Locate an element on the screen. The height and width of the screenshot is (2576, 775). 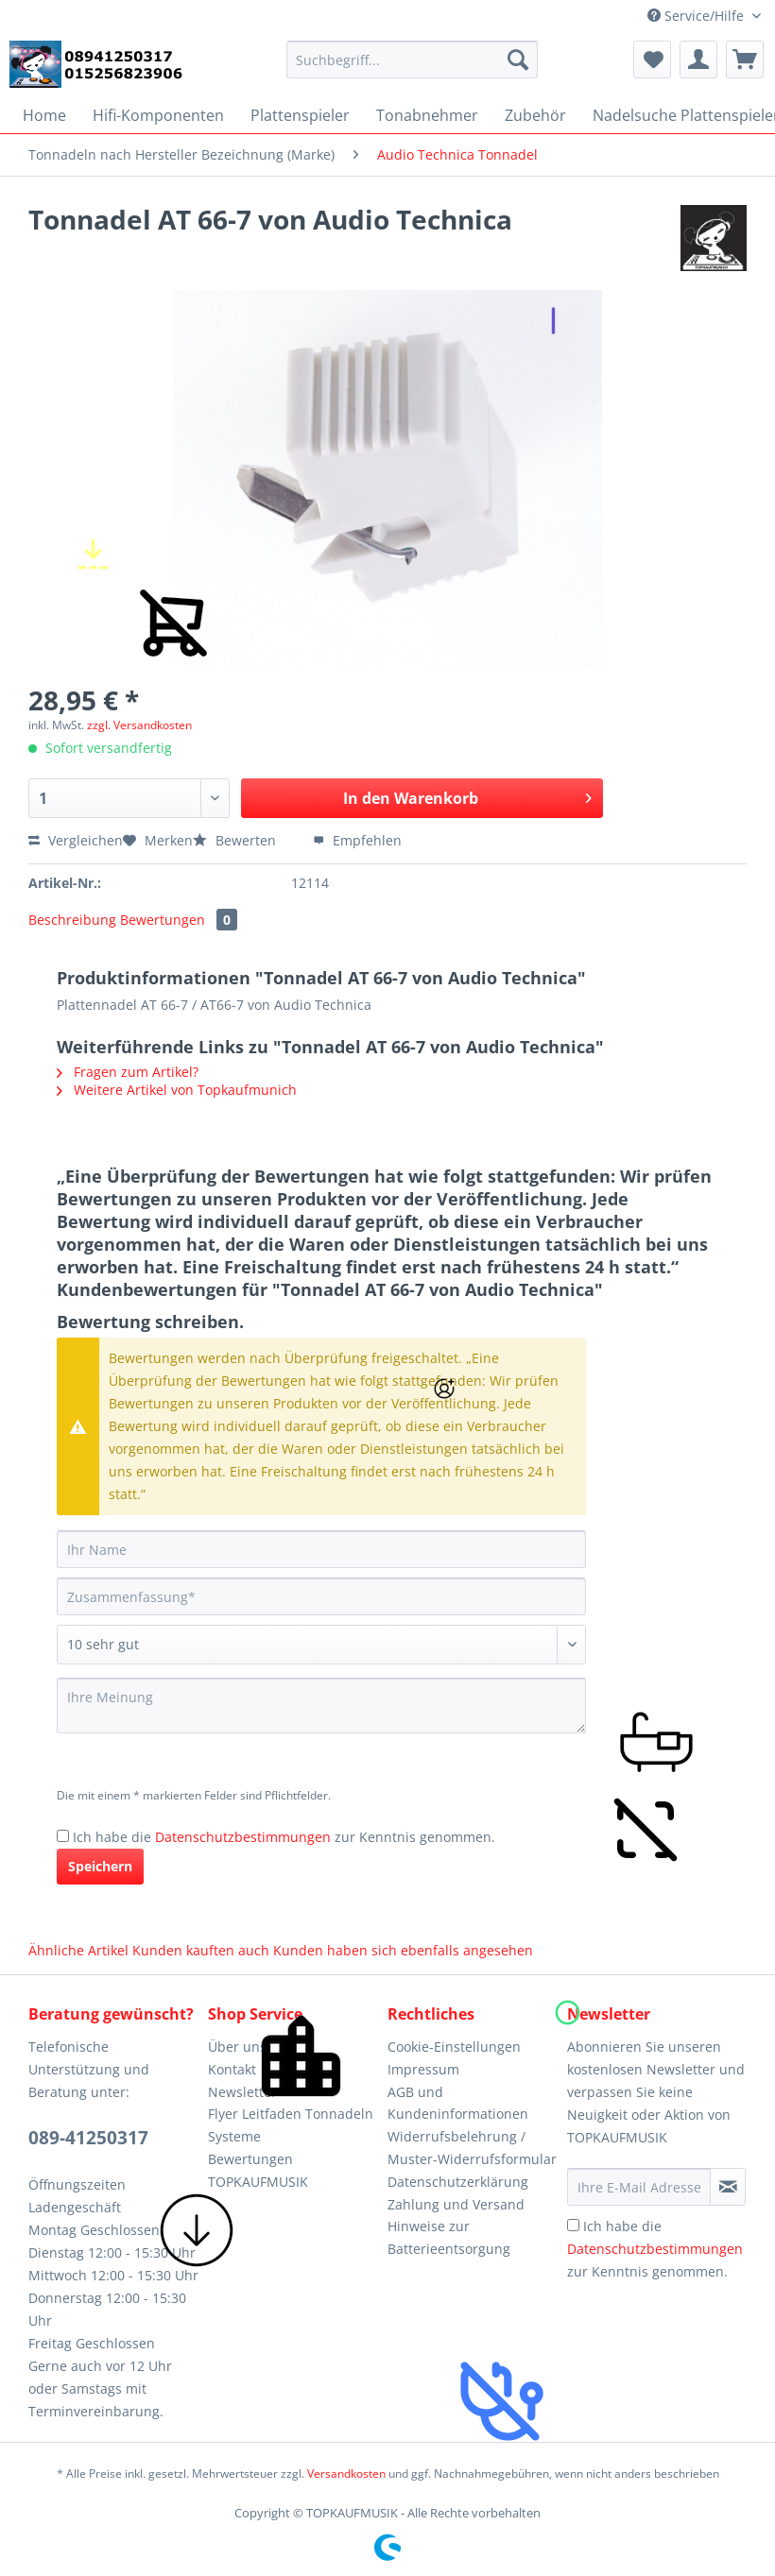
view city or urban locations is located at coordinates (301, 2056).